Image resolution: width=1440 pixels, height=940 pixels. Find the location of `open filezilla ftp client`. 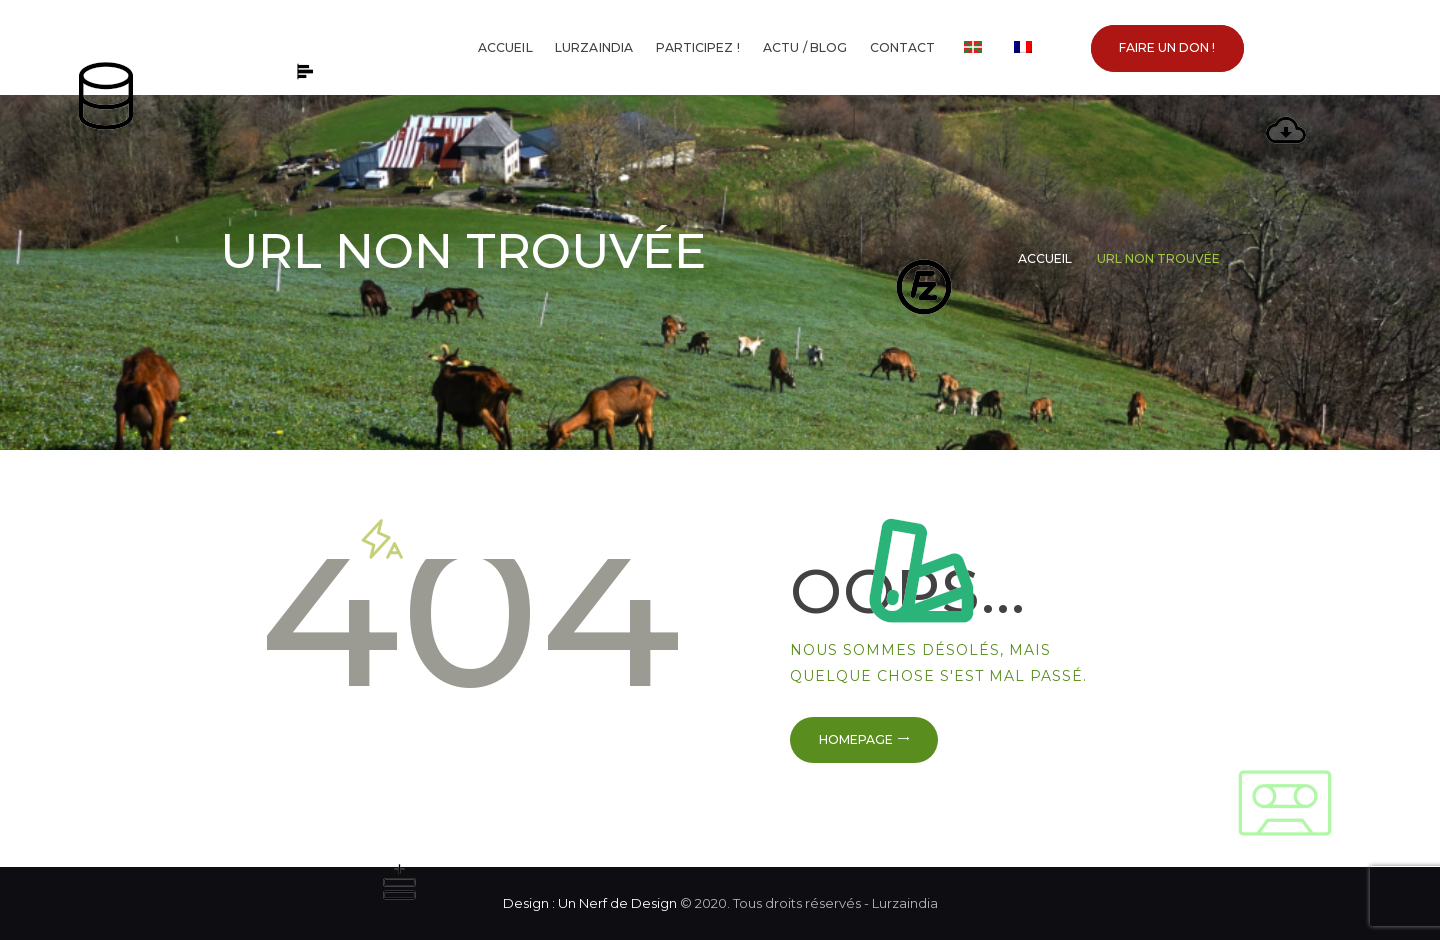

open filezilla ftp client is located at coordinates (924, 287).